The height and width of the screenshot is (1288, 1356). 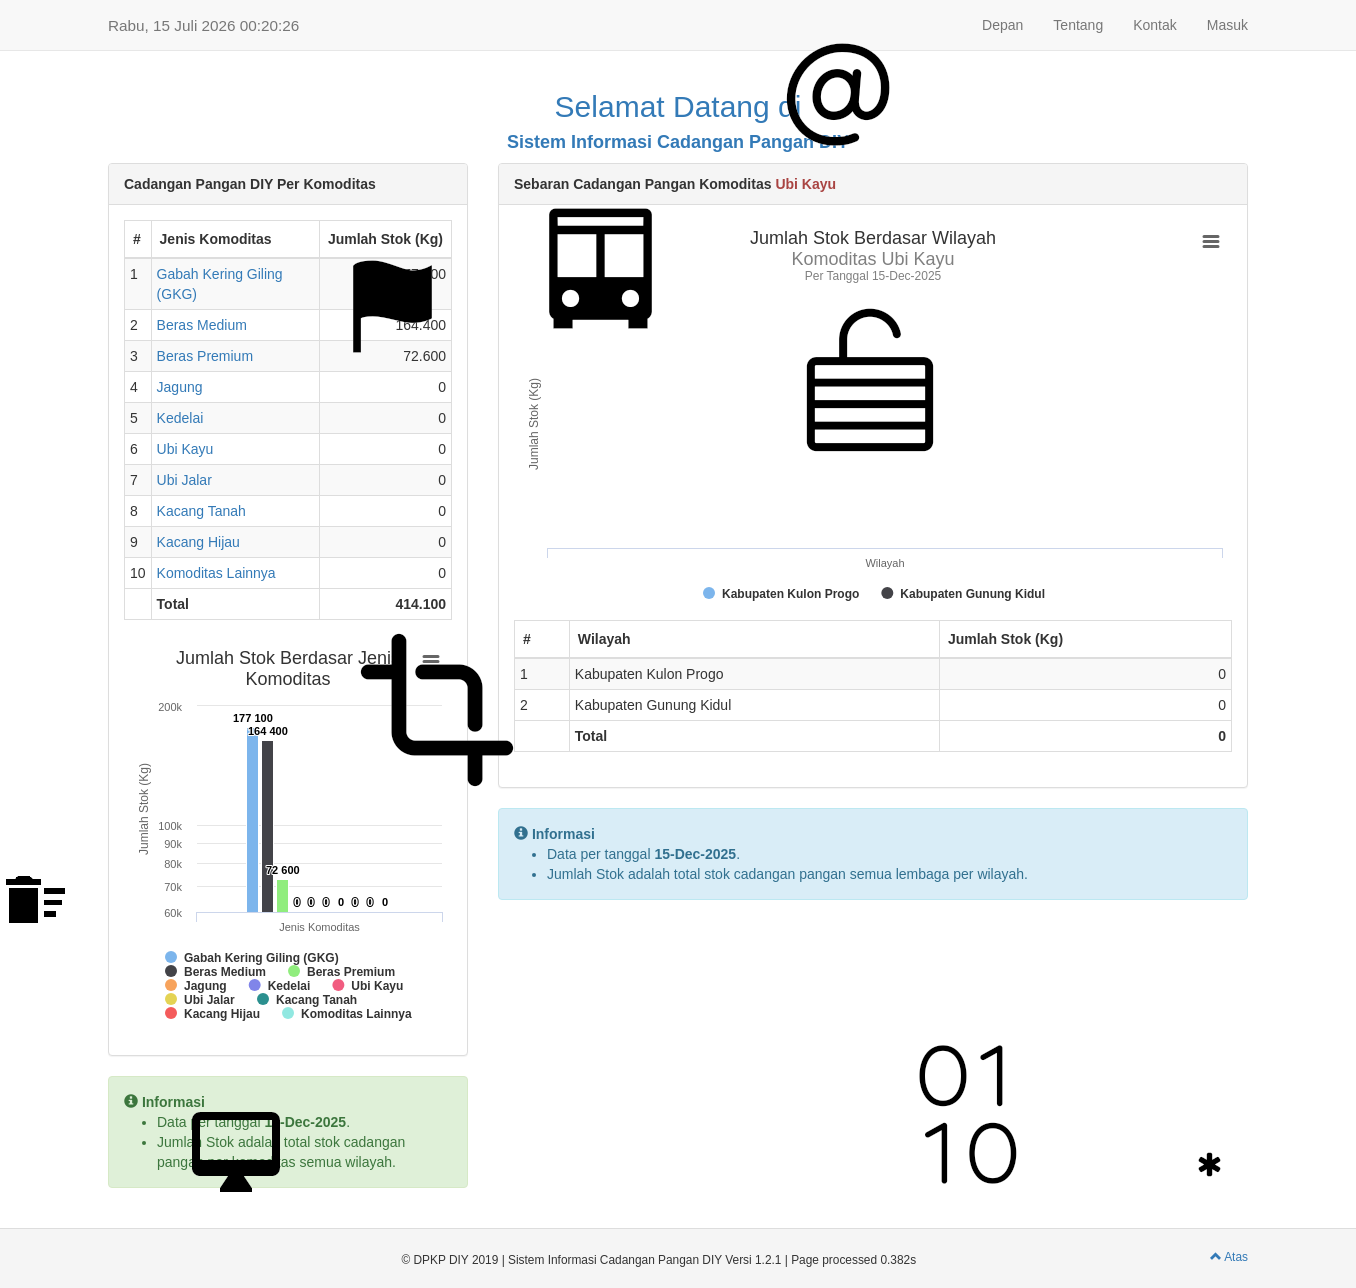 I want to click on mention a user in a post or comment, so click(x=838, y=95).